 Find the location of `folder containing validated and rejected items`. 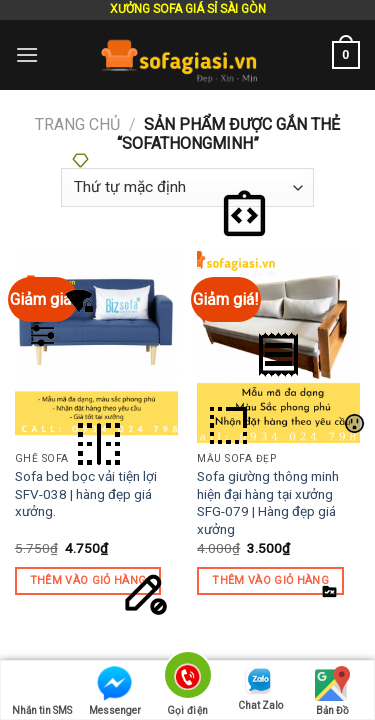

folder containing validated and rejected items is located at coordinates (329, 591).